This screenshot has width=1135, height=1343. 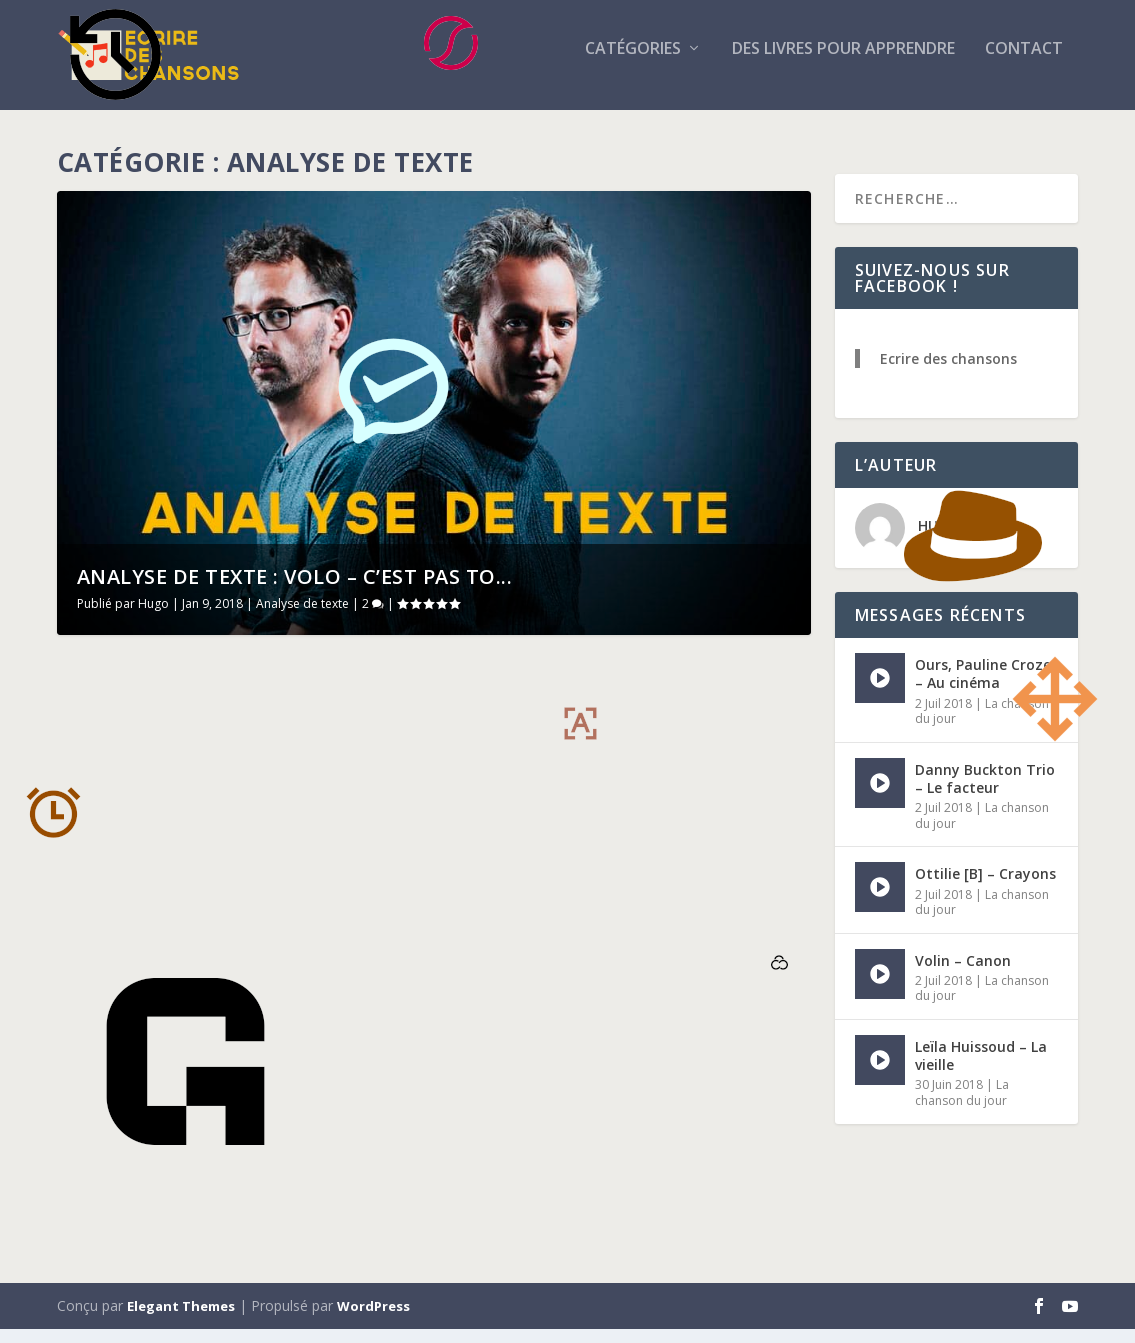 I want to click on open the OneStream app, so click(x=451, y=43).